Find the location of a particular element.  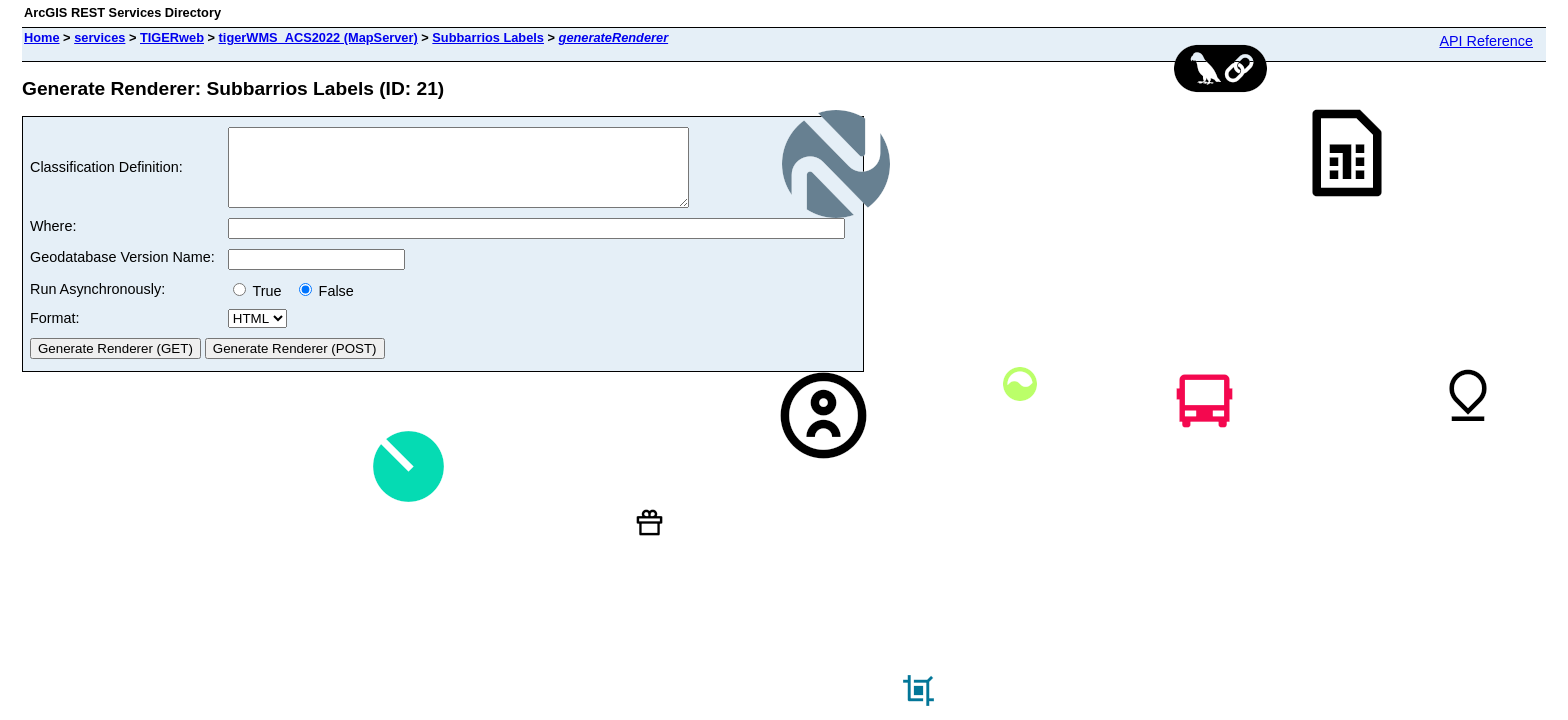

scan a QR code or barcode is located at coordinates (408, 466).